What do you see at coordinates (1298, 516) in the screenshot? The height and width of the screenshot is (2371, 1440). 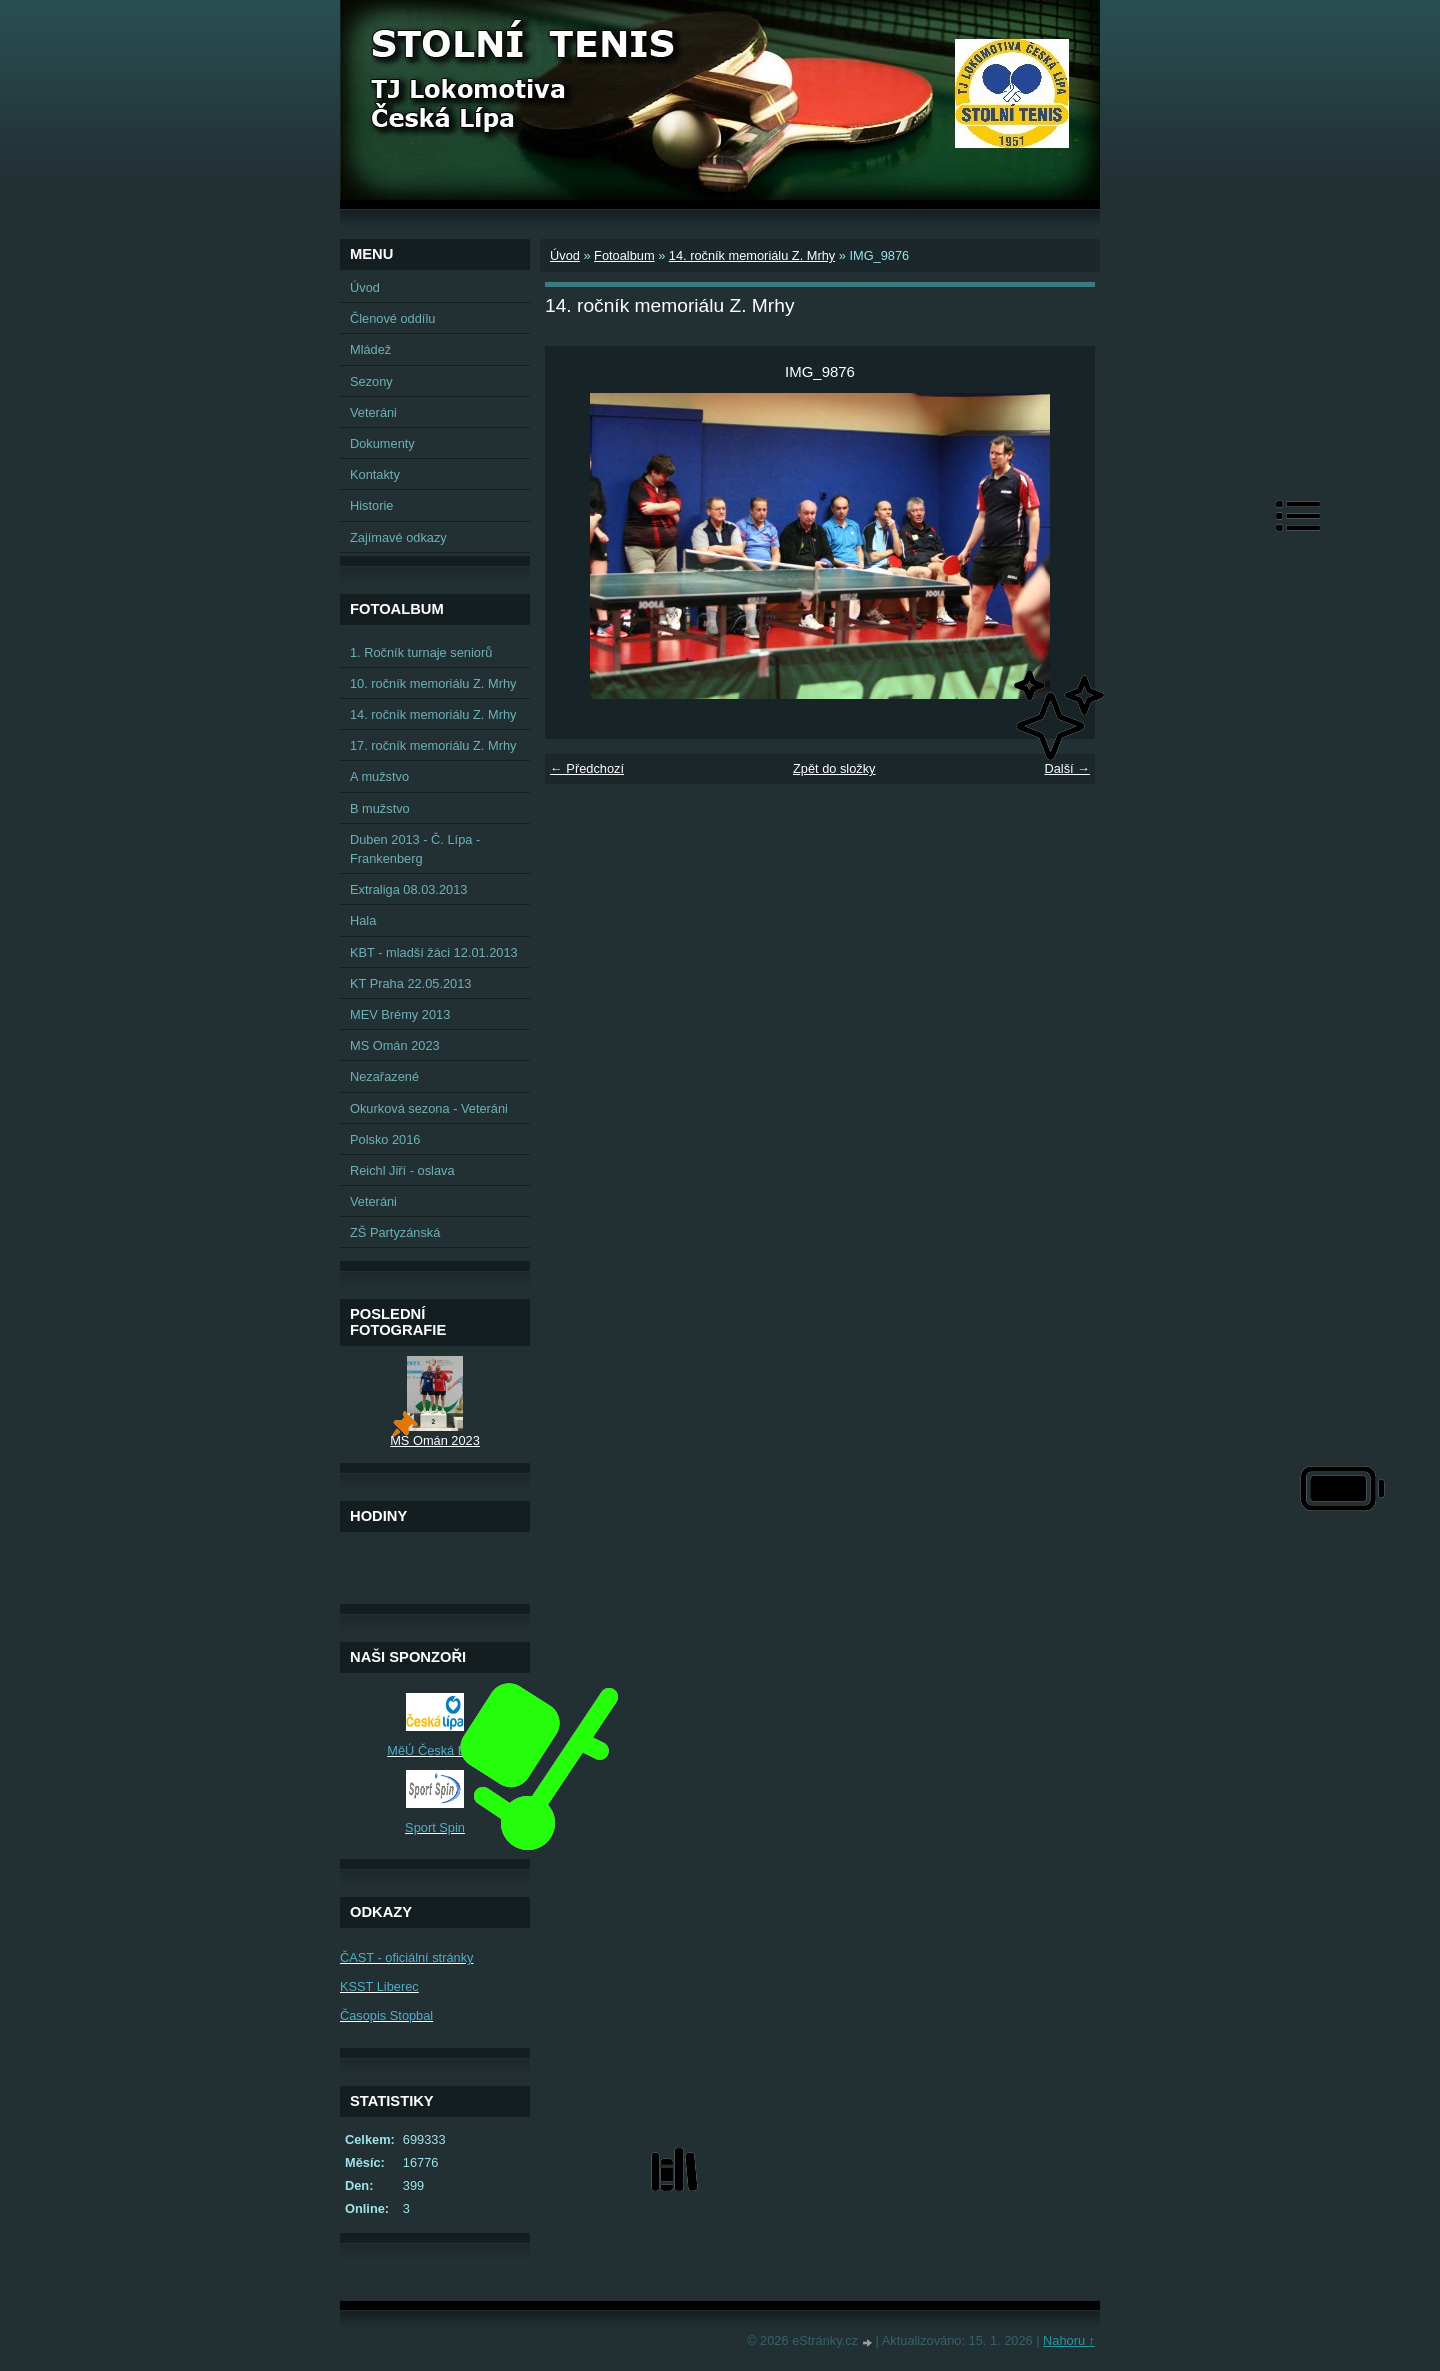 I see `view items in a list format` at bounding box center [1298, 516].